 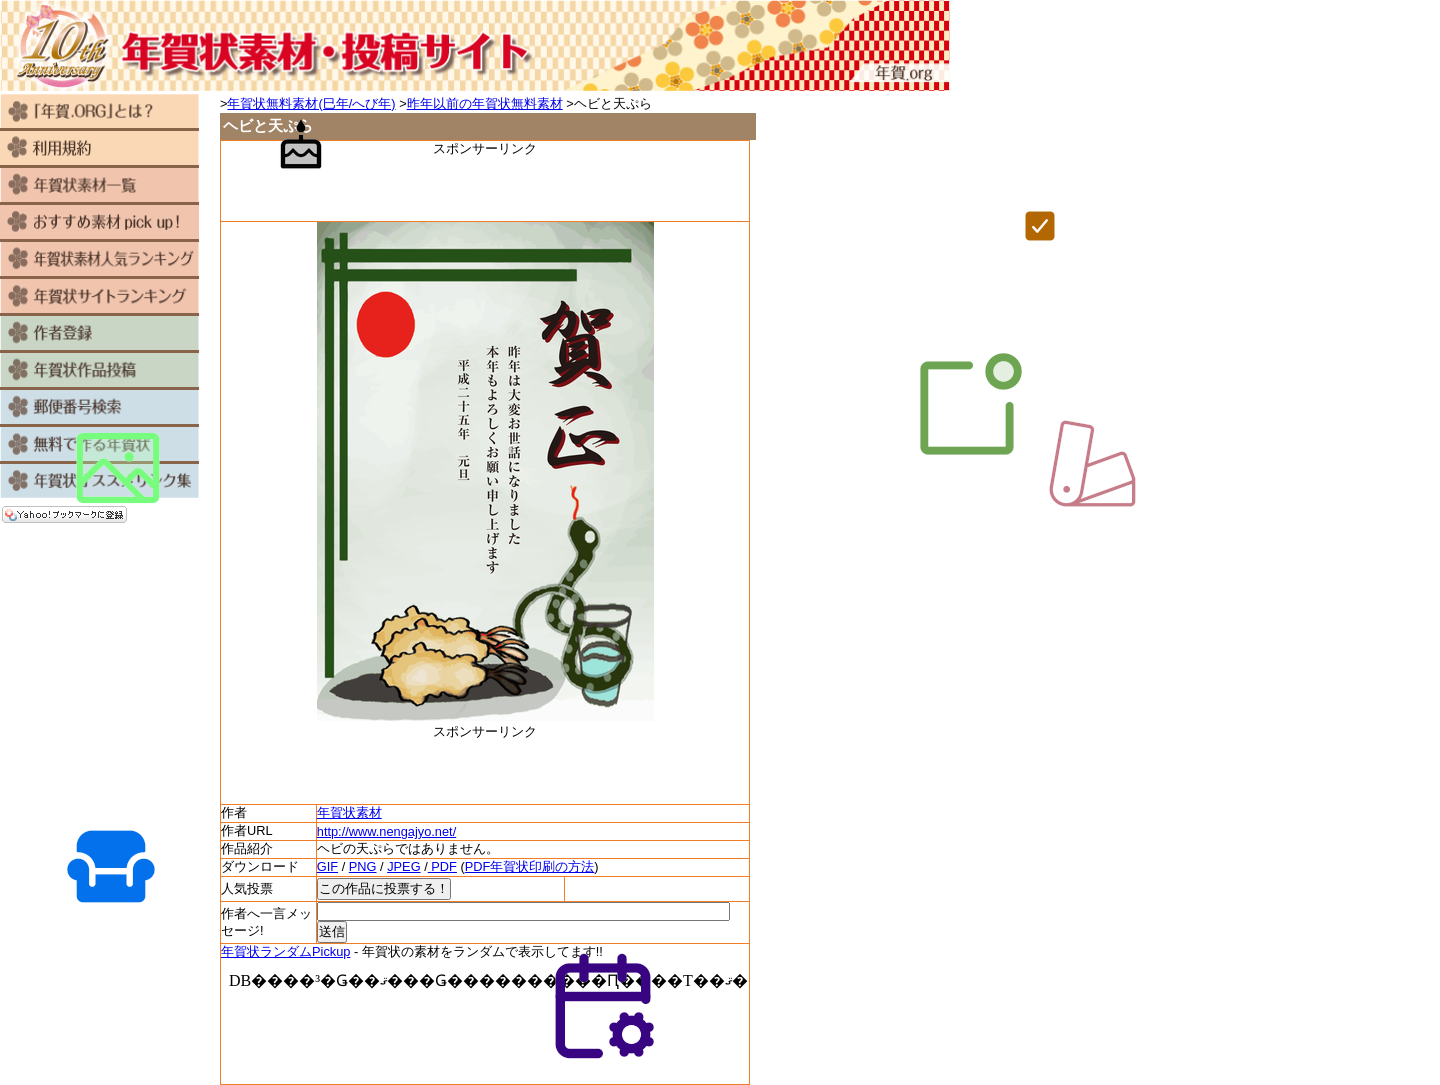 I want to click on browse furniture or home decor items, so click(x=111, y=868).